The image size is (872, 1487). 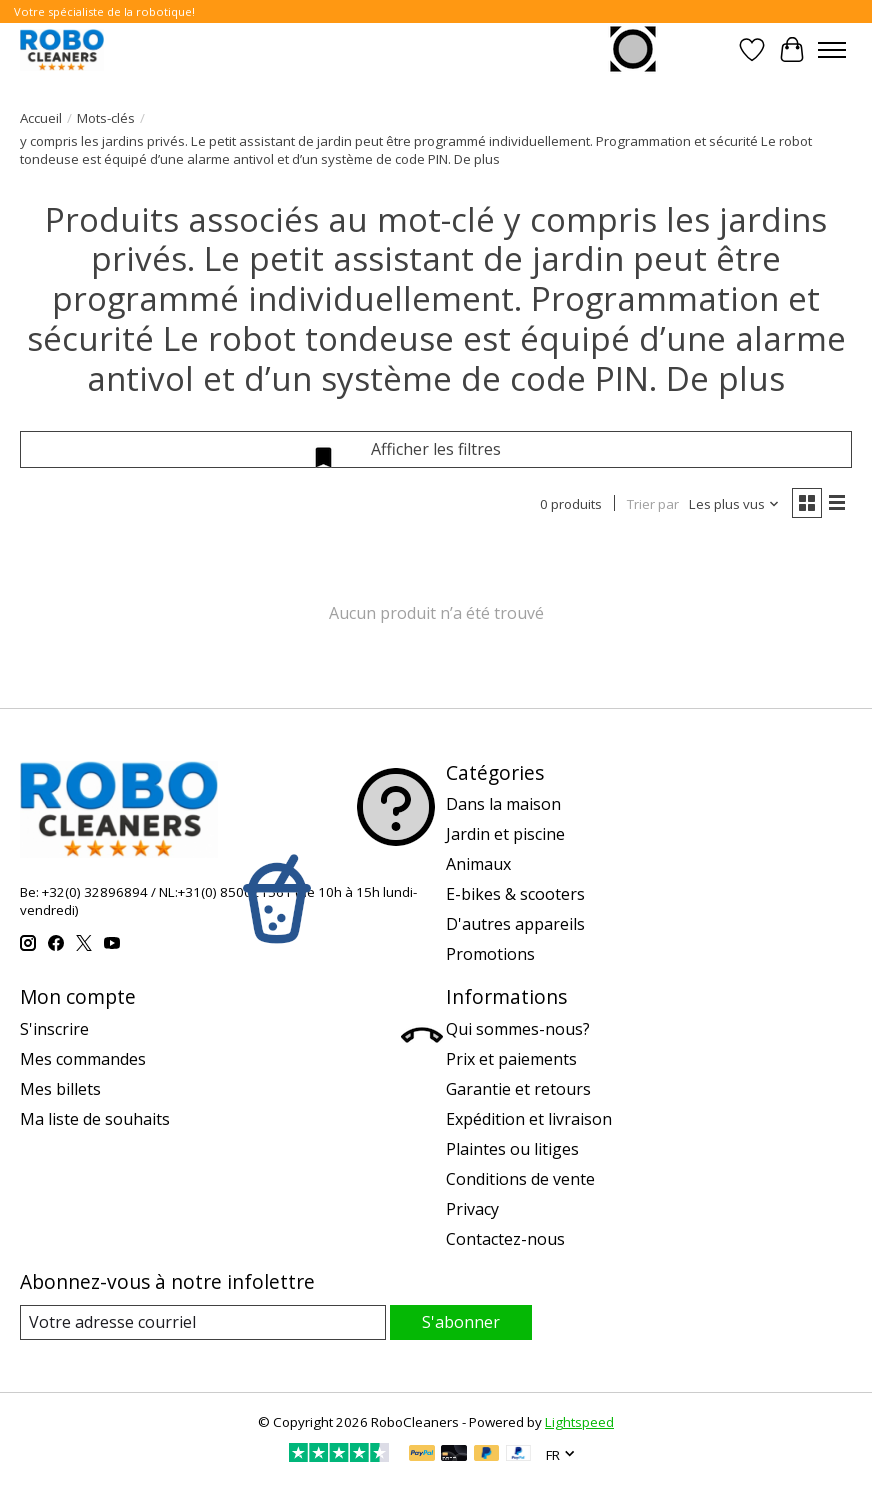 What do you see at coordinates (277, 901) in the screenshot?
I see `order bubble tea or boba drinks` at bounding box center [277, 901].